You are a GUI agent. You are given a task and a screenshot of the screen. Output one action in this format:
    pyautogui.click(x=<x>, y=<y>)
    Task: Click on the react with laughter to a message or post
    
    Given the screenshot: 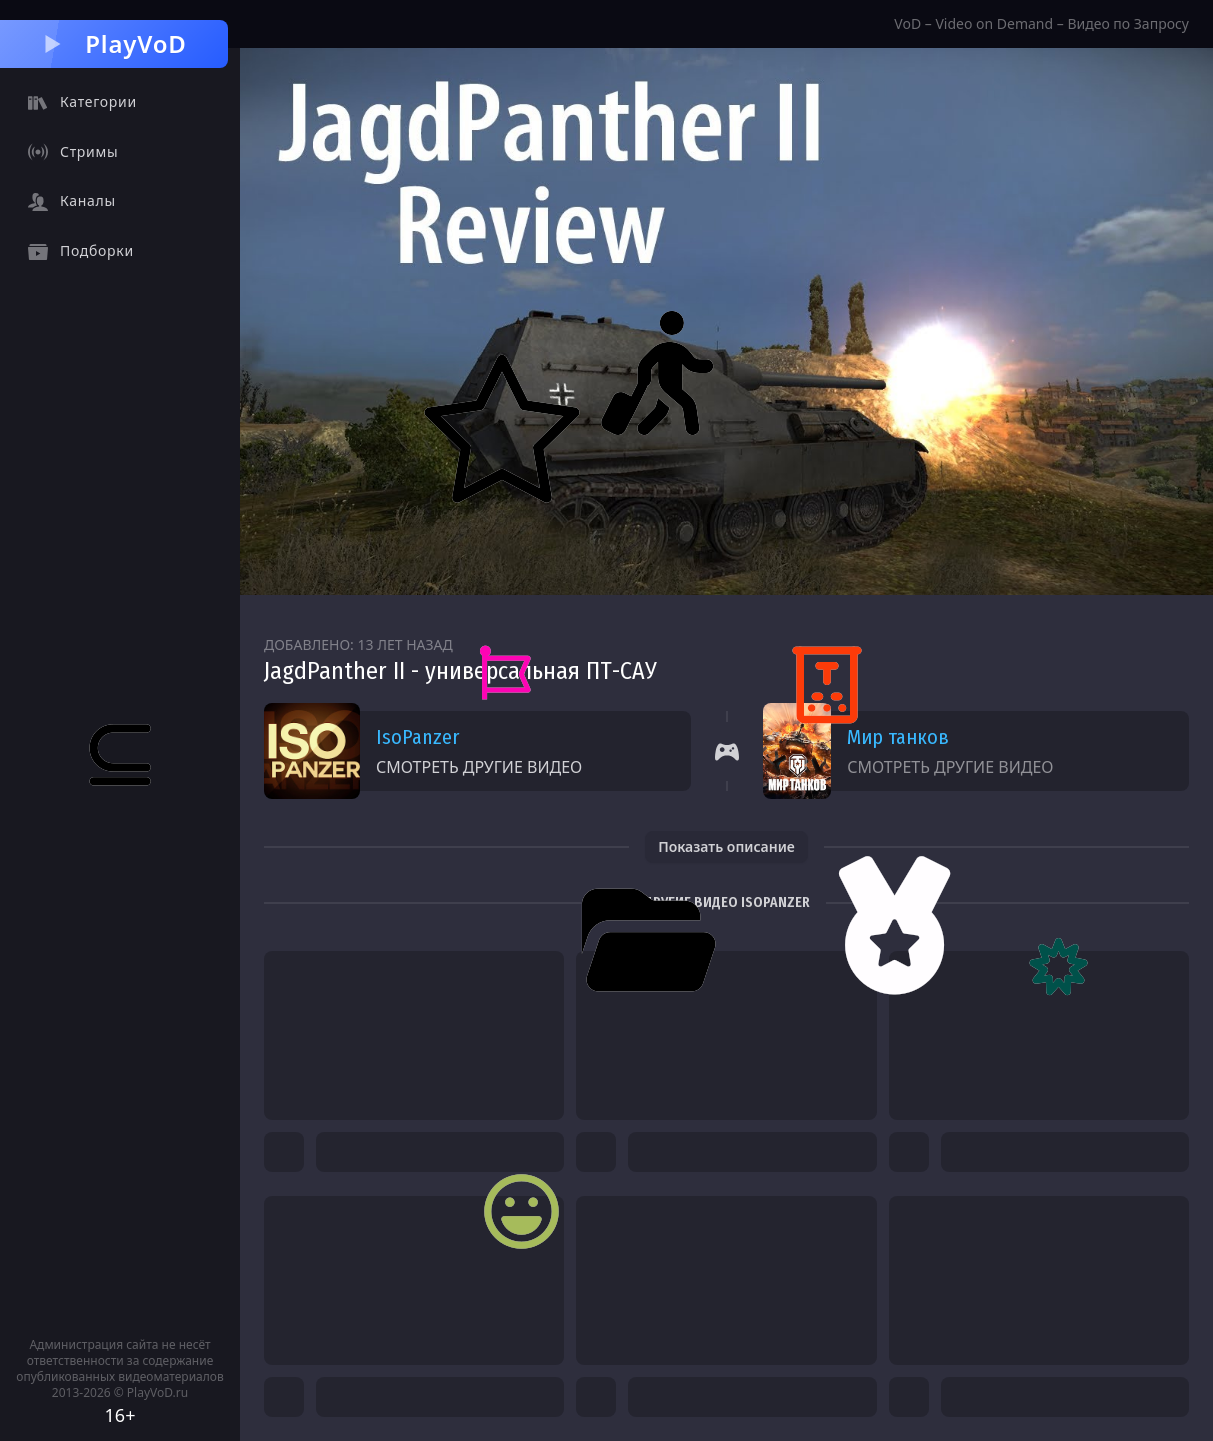 What is the action you would take?
    pyautogui.click(x=521, y=1211)
    